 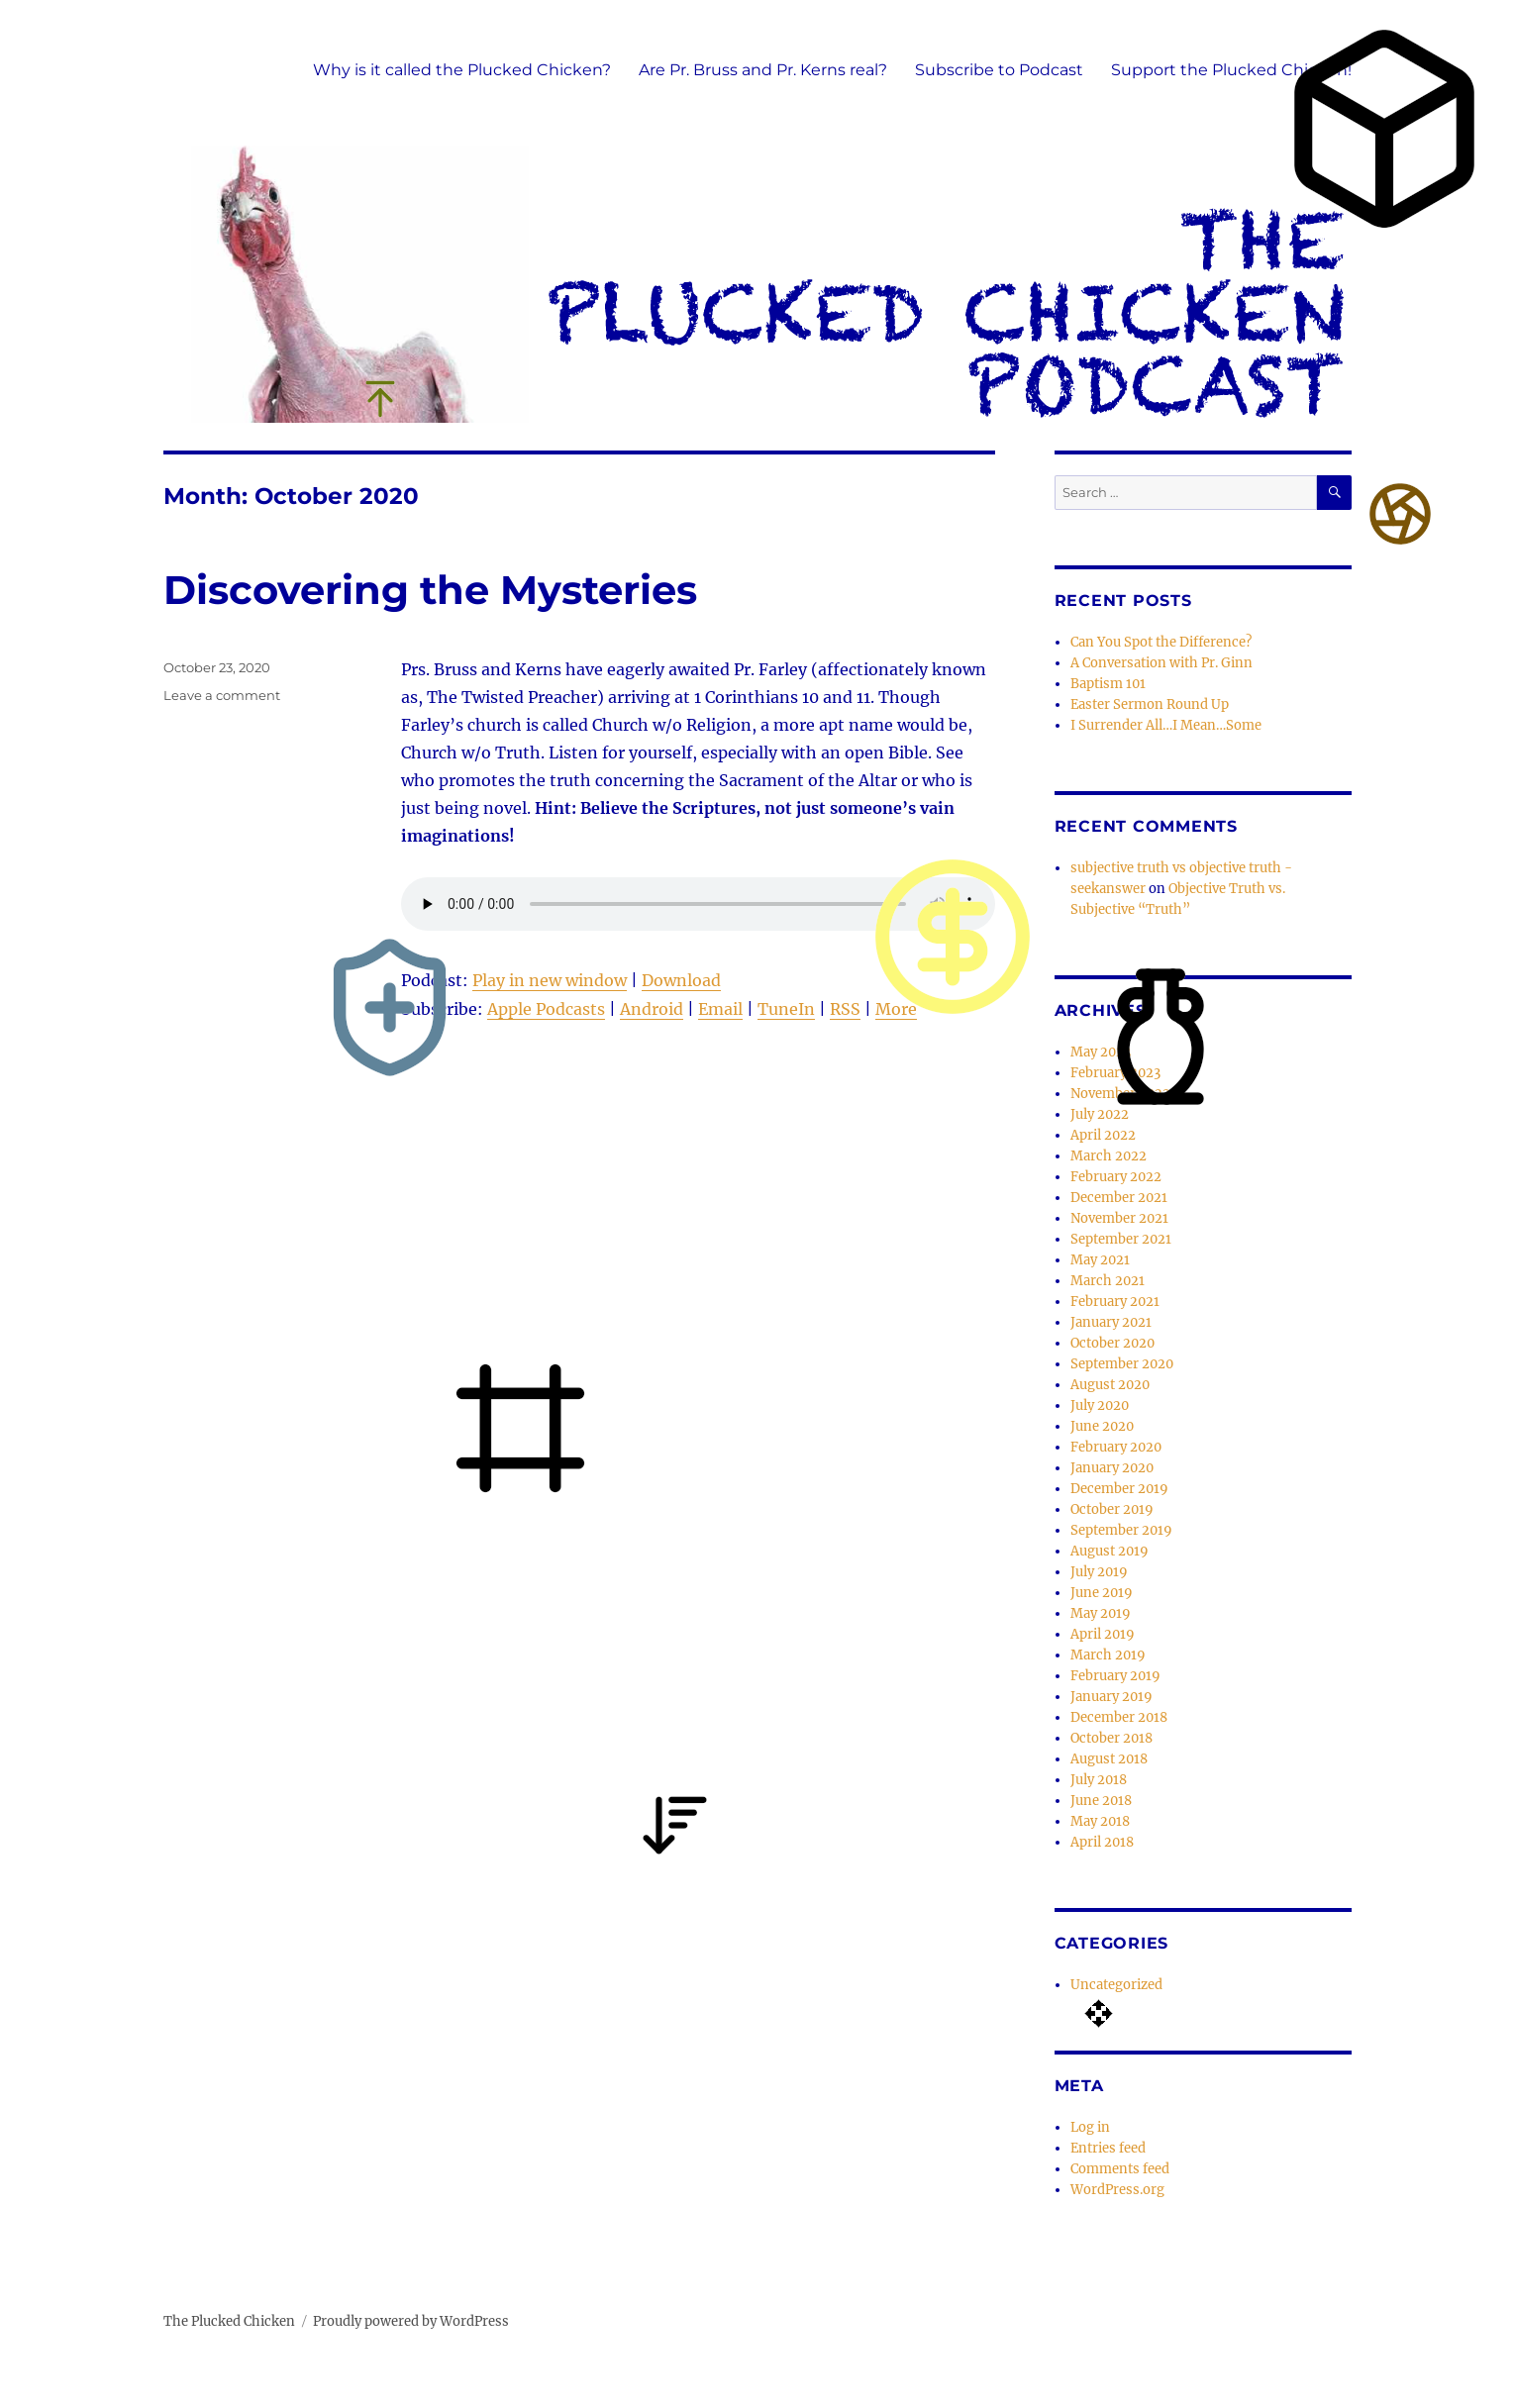 What do you see at coordinates (1161, 1037) in the screenshot?
I see `browse historical or ancient artifacts` at bounding box center [1161, 1037].